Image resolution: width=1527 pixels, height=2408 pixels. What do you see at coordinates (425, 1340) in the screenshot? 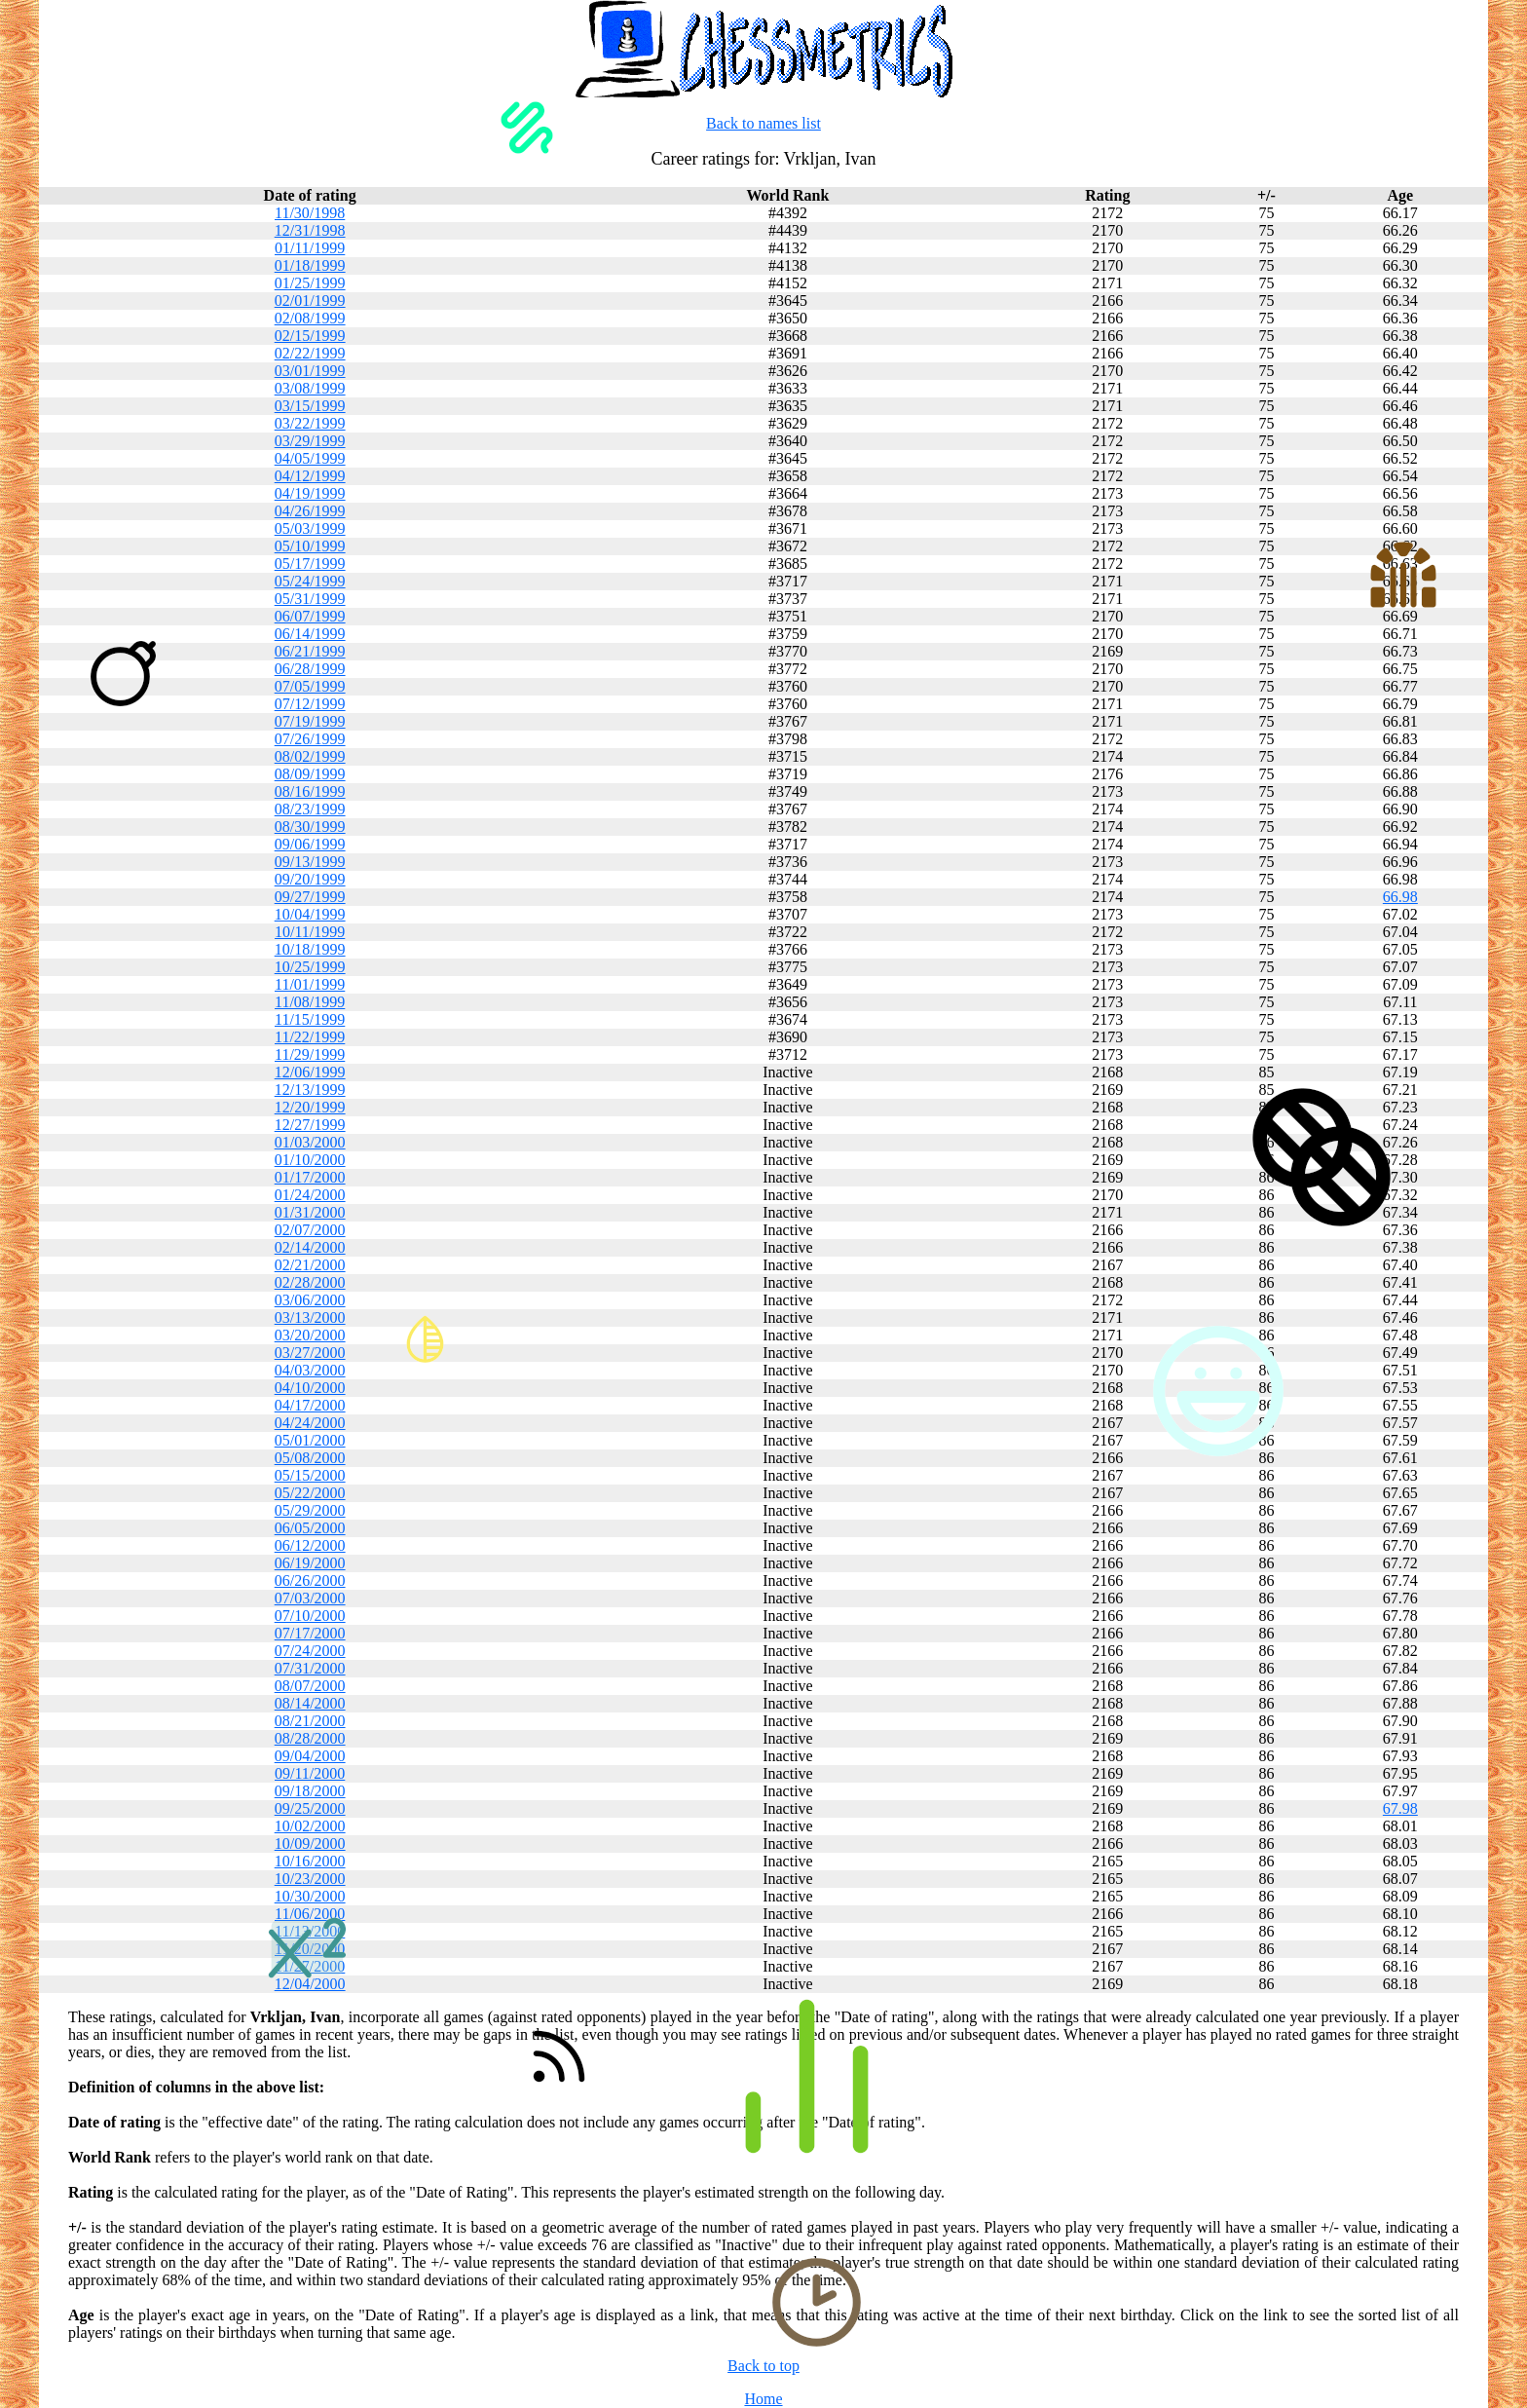
I see `adjust opacity or transparency level` at bounding box center [425, 1340].